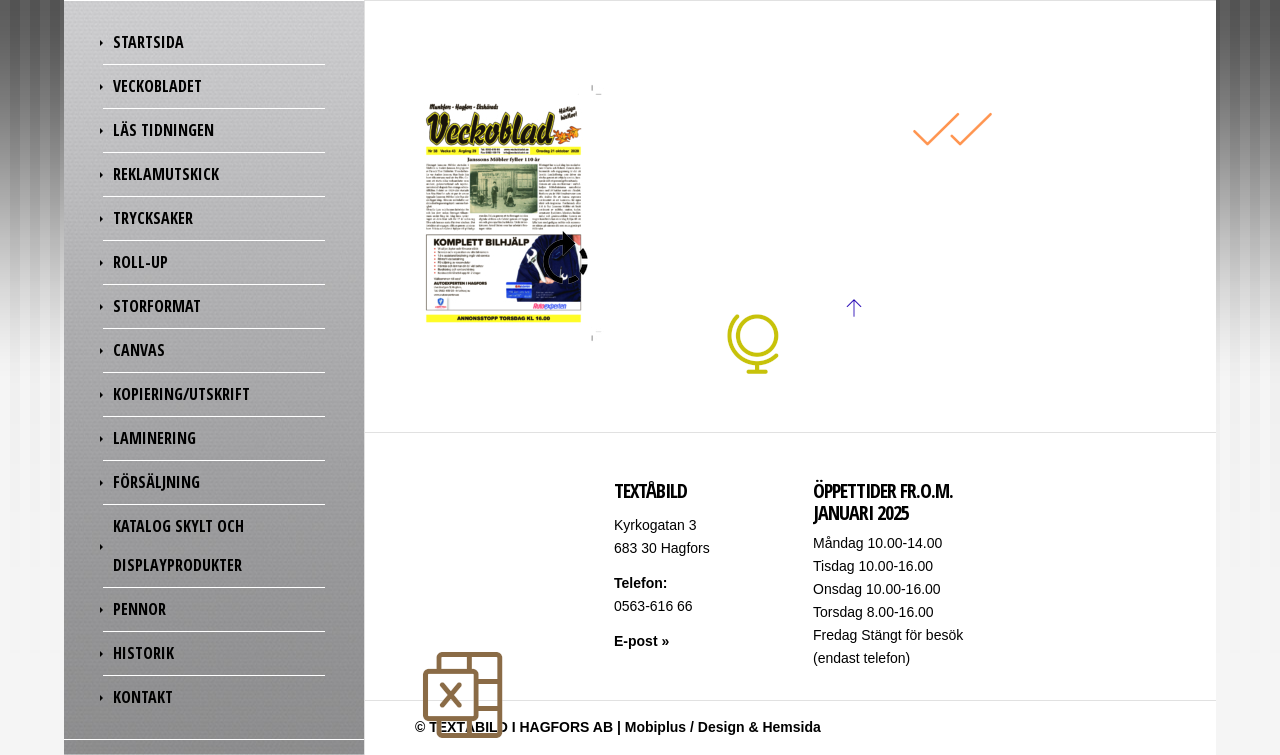  Describe the element at coordinates (755, 342) in the screenshot. I see `access global or worldwide settings` at that location.